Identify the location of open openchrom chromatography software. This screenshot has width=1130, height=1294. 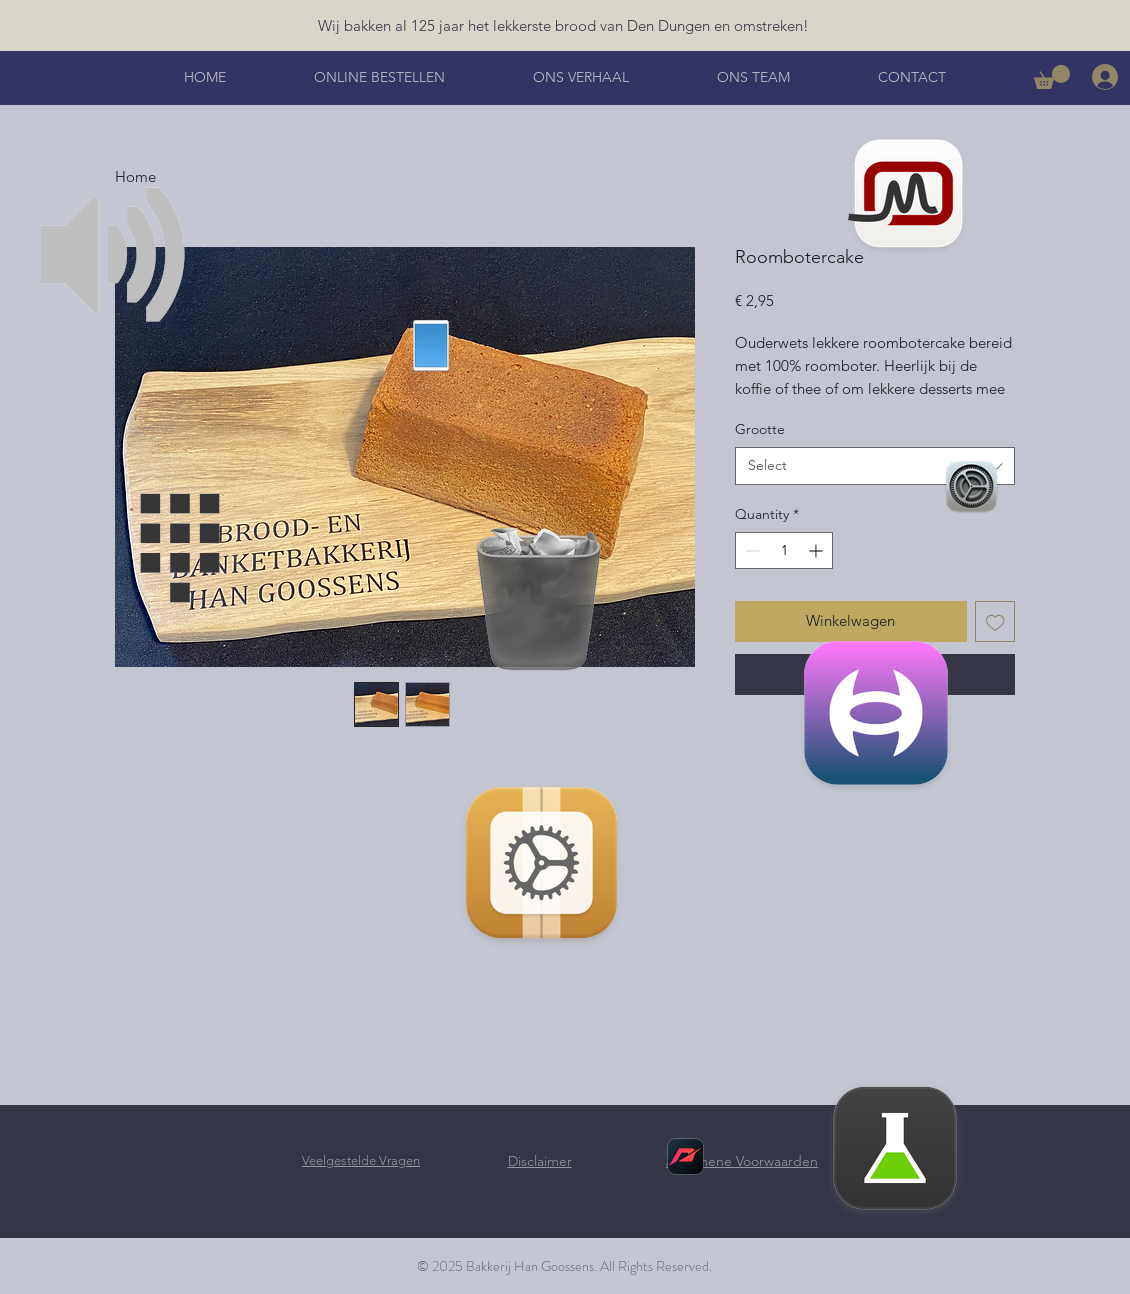
(908, 193).